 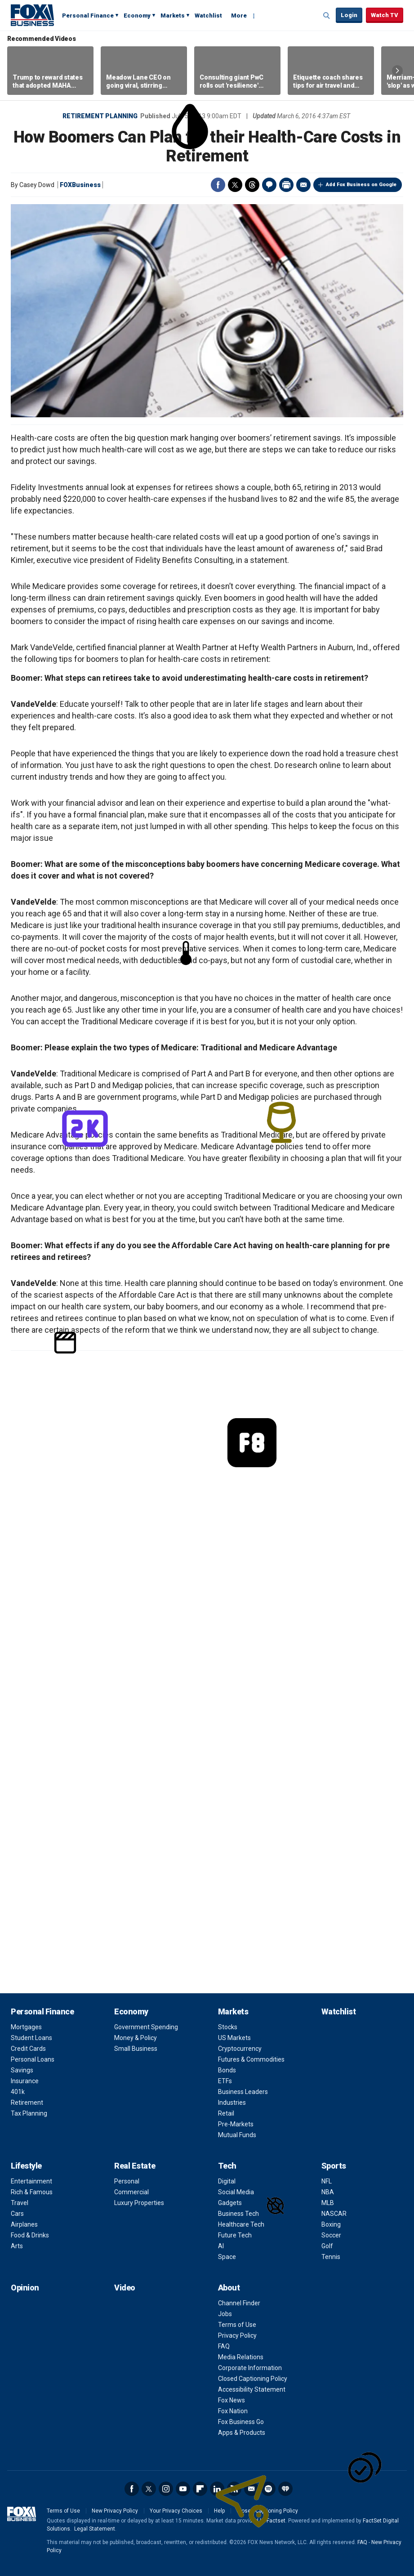 I want to click on view drink or beverage options, so click(x=281, y=1122).